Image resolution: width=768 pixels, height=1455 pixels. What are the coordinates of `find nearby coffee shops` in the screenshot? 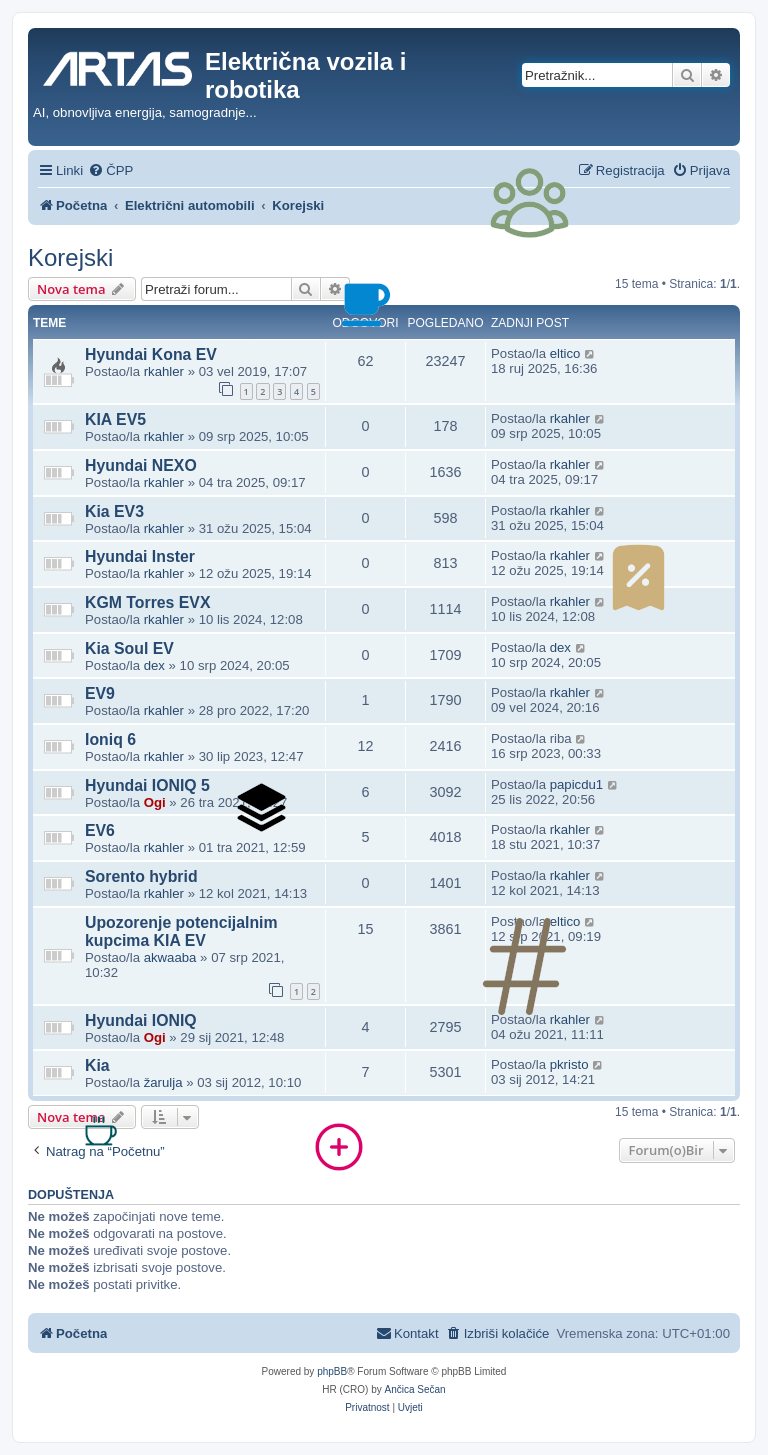 It's located at (100, 1132).